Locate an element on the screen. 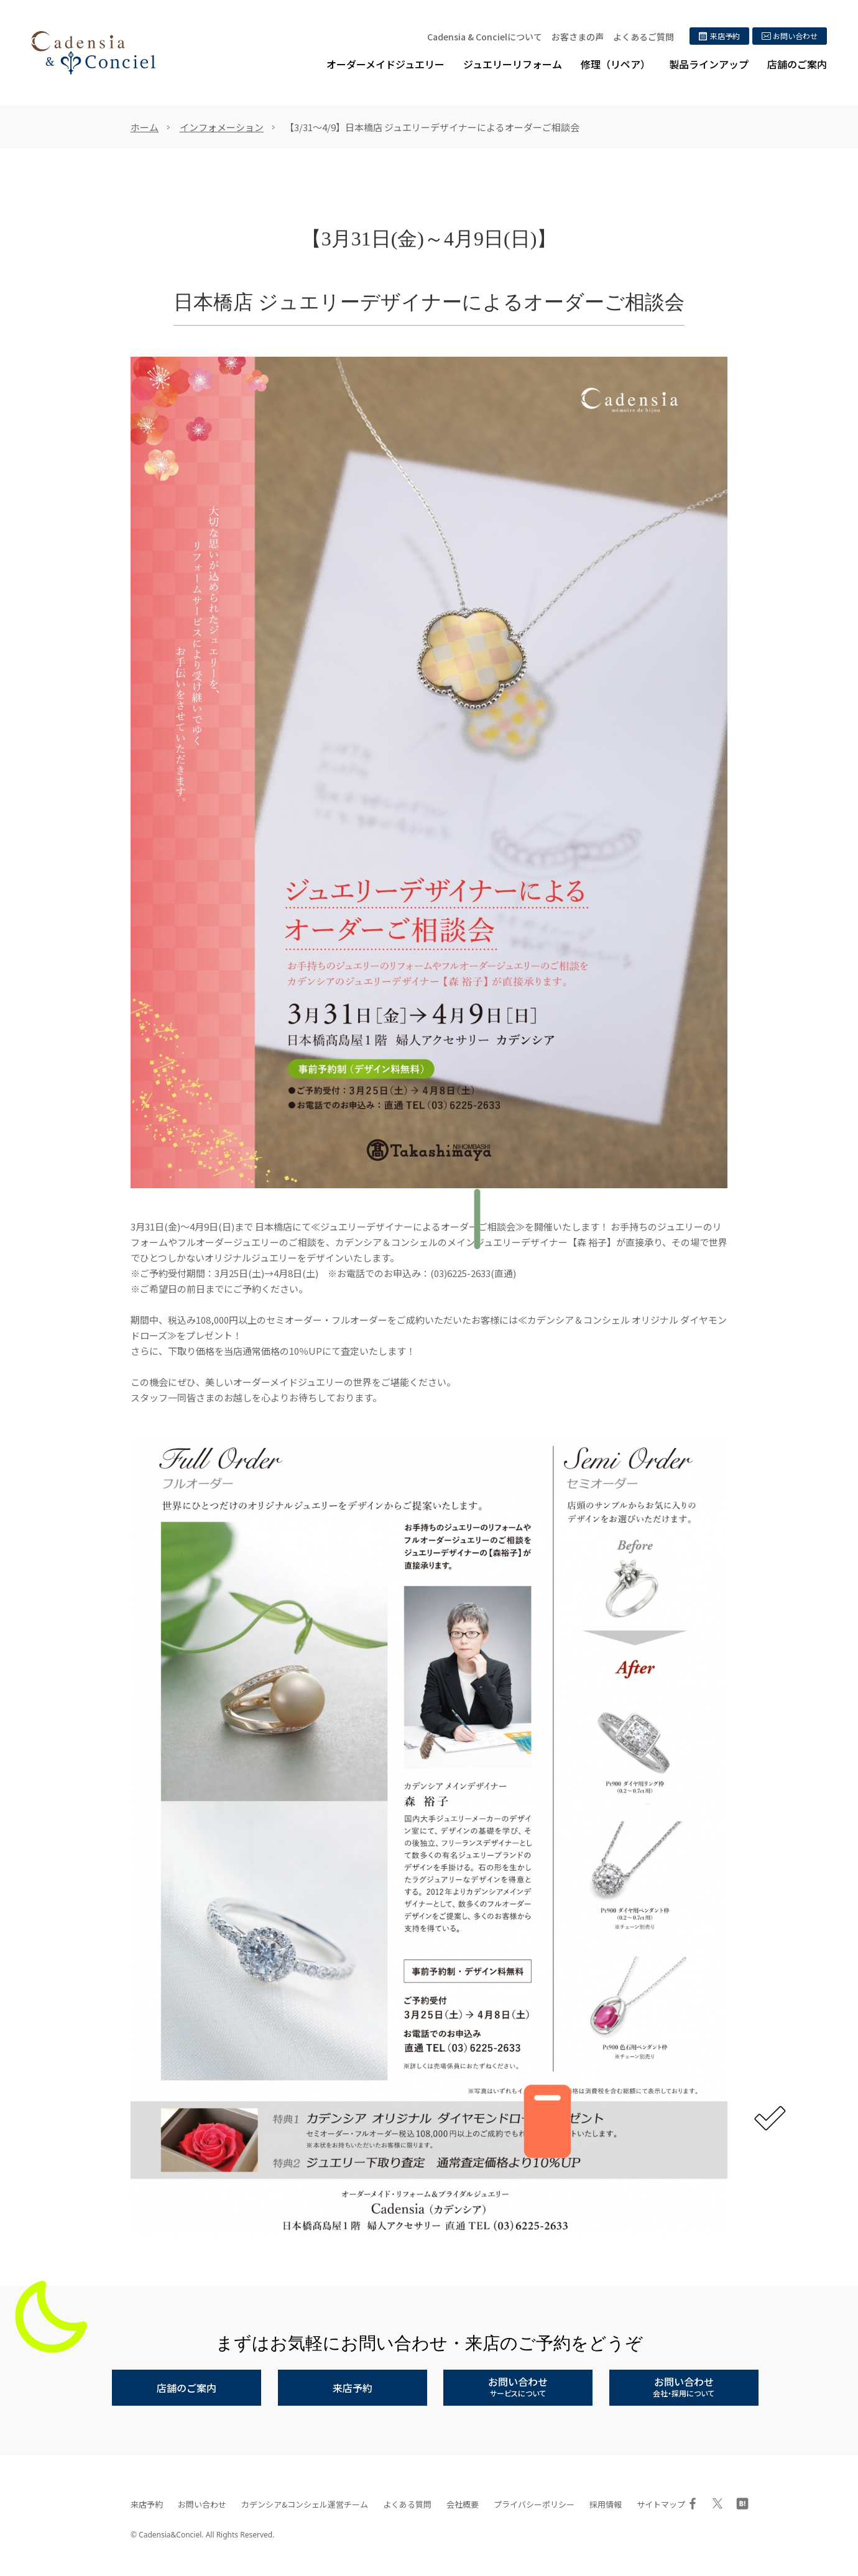 This screenshot has height=2576, width=858. confirm or submit an action is located at coordinates (769, 2117).